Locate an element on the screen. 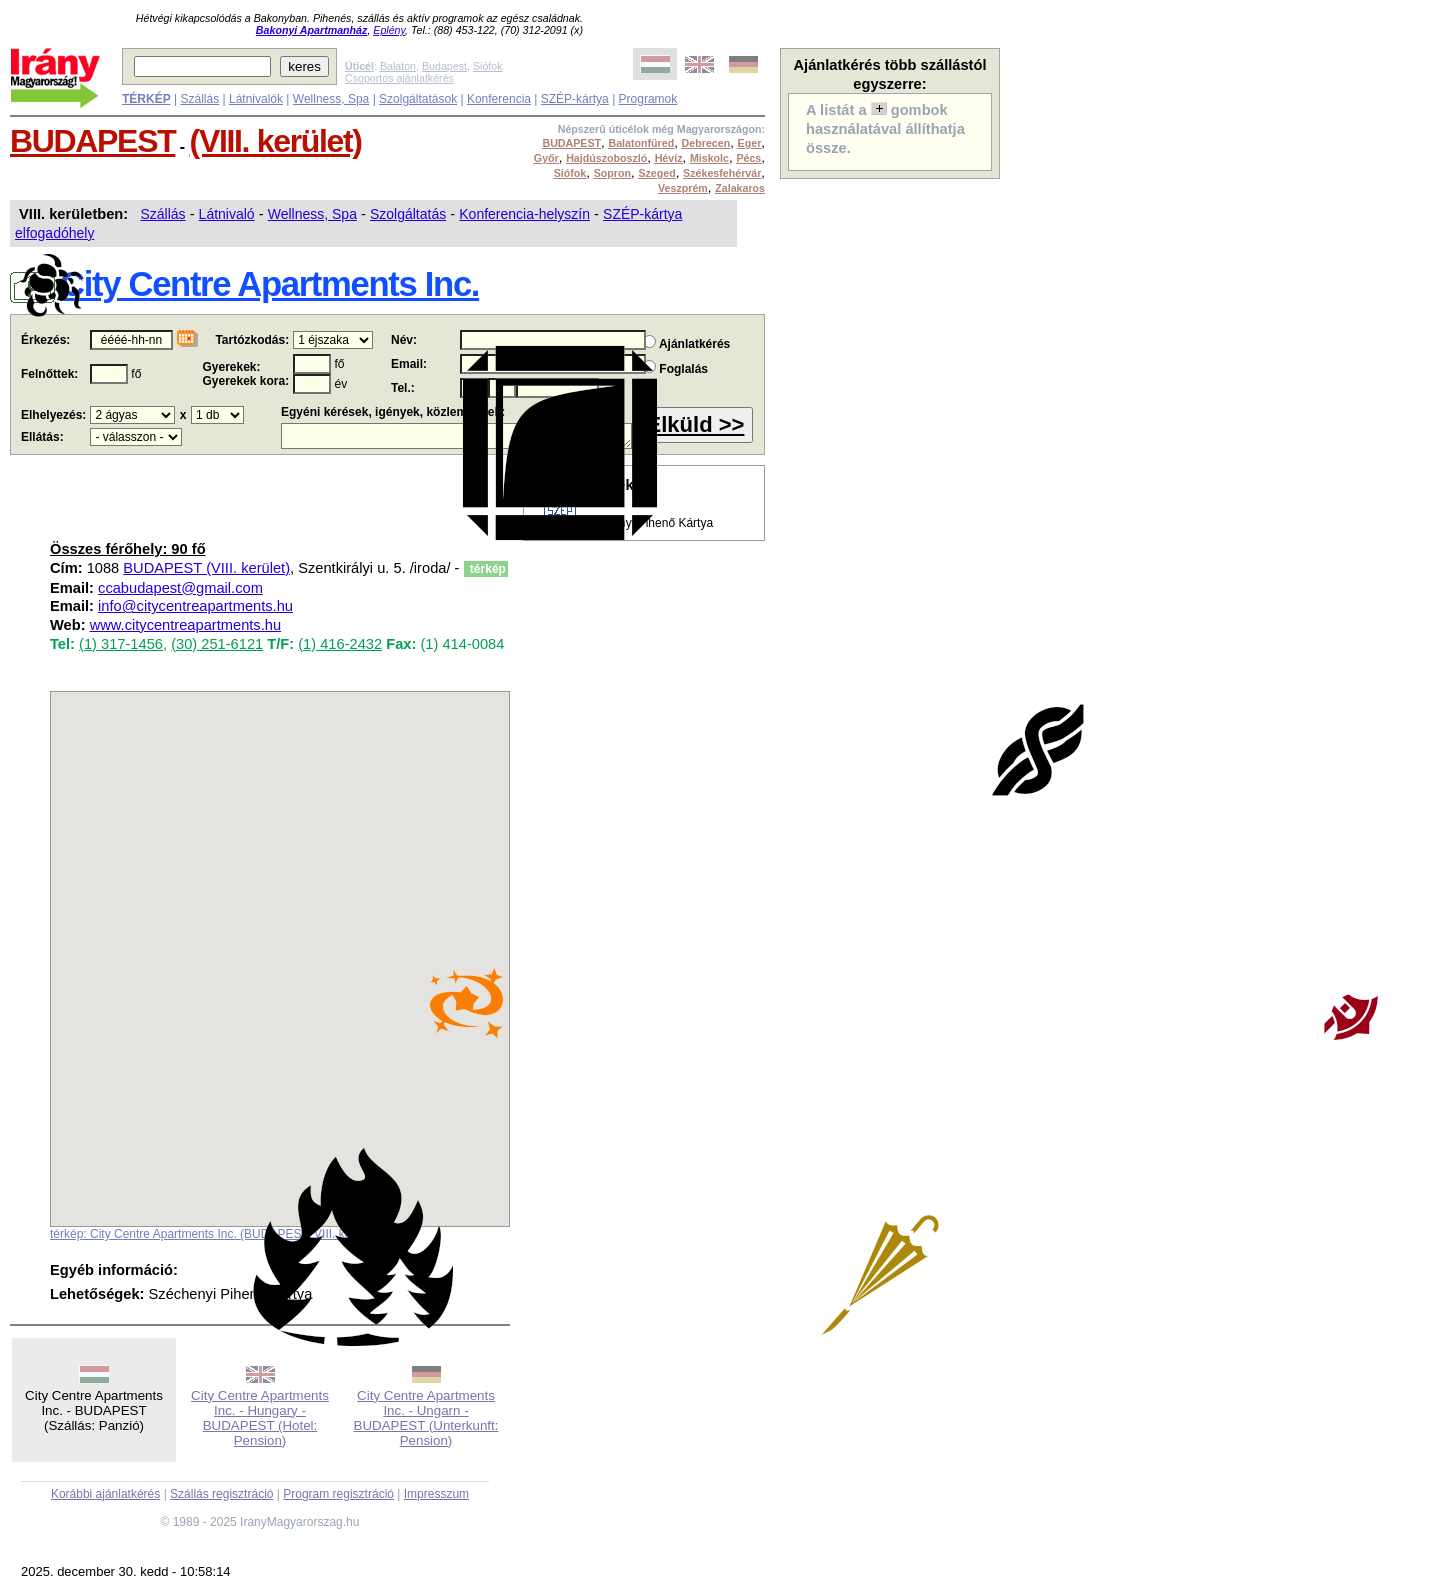 The width and height of the screenshot is (1450, 1590). indicates an infested or corrupted enemy type is located at coordinates (51, 285).